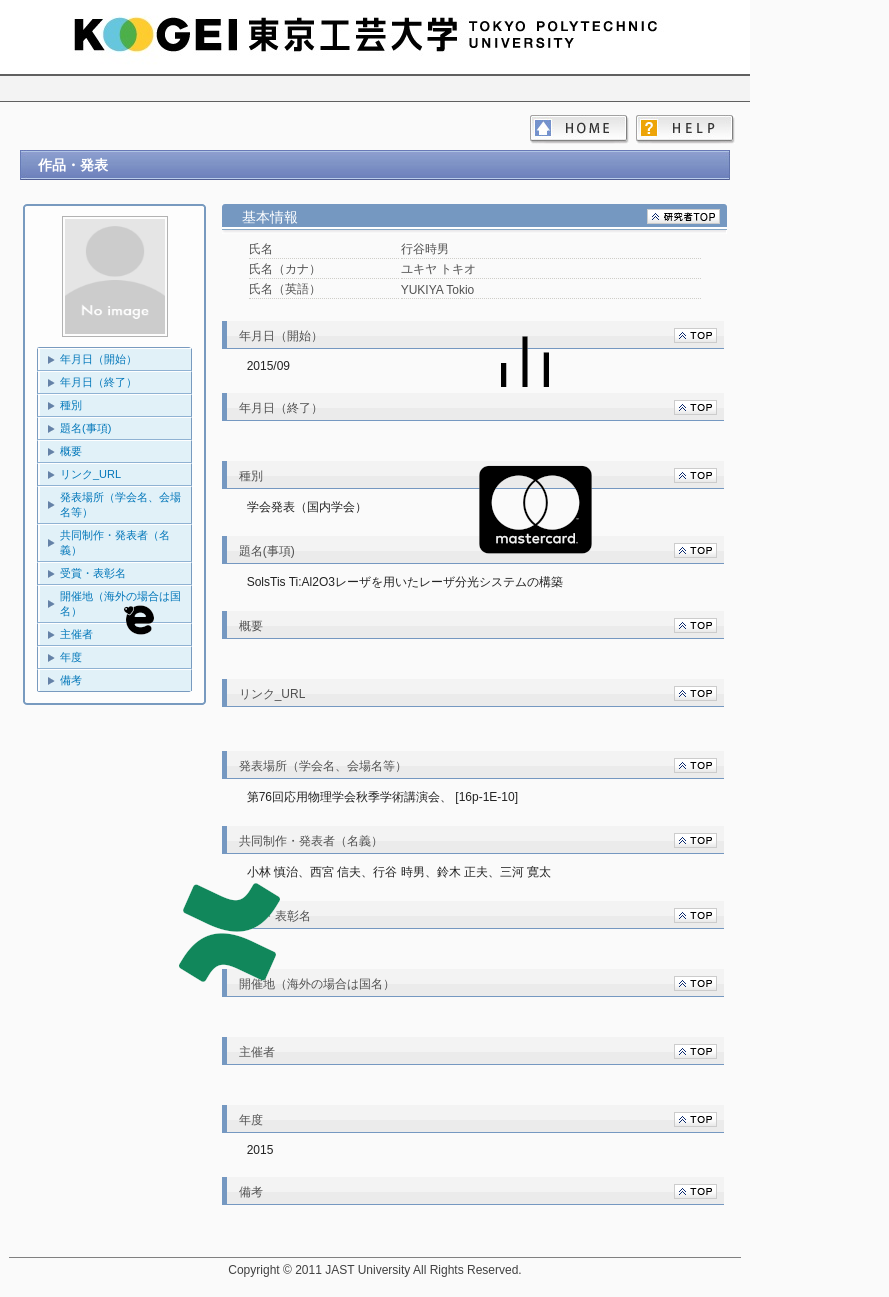  What do you see at coordinates (139, 620) in the screenshot?
I see `open the ente app` at bounding box center [139, 620].